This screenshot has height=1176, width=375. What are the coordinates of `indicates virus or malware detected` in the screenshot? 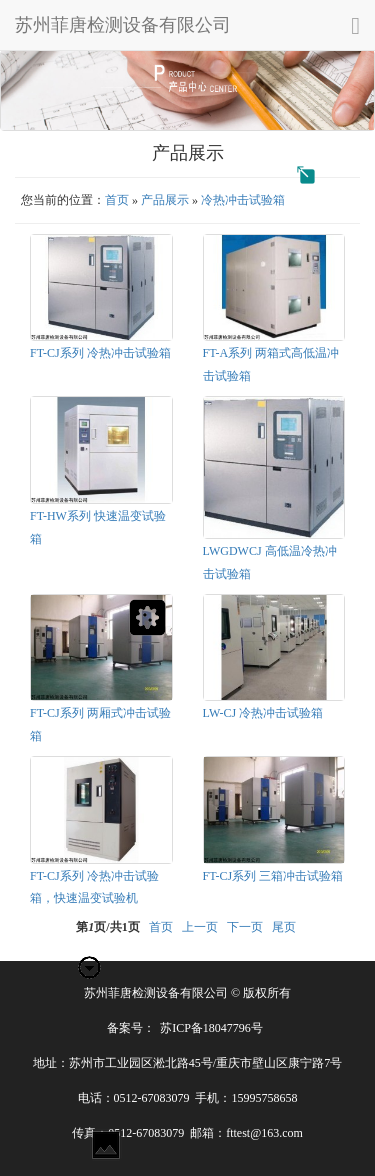 It's located at (147, 617).